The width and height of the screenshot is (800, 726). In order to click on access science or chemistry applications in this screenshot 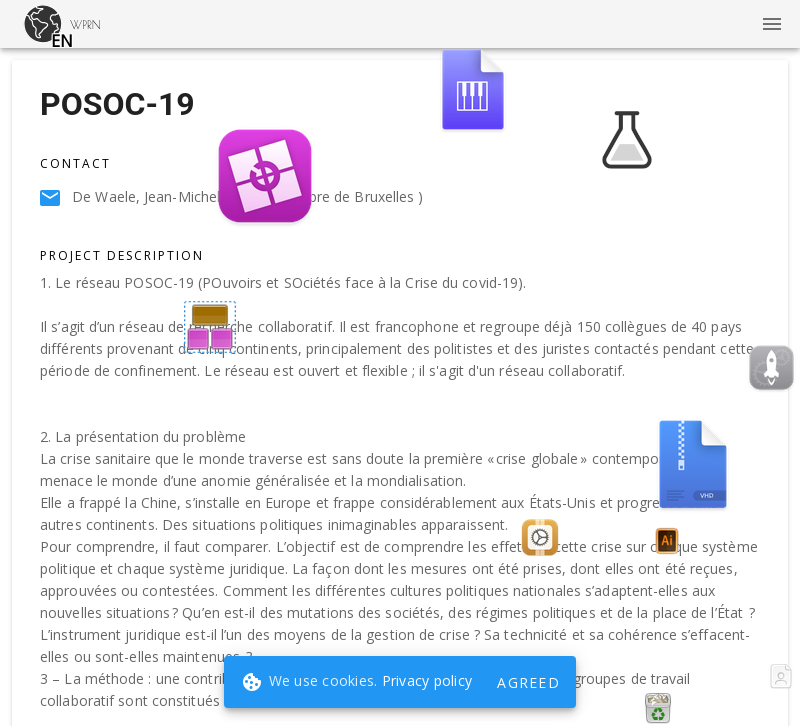, I will do `click(627, 140)`.